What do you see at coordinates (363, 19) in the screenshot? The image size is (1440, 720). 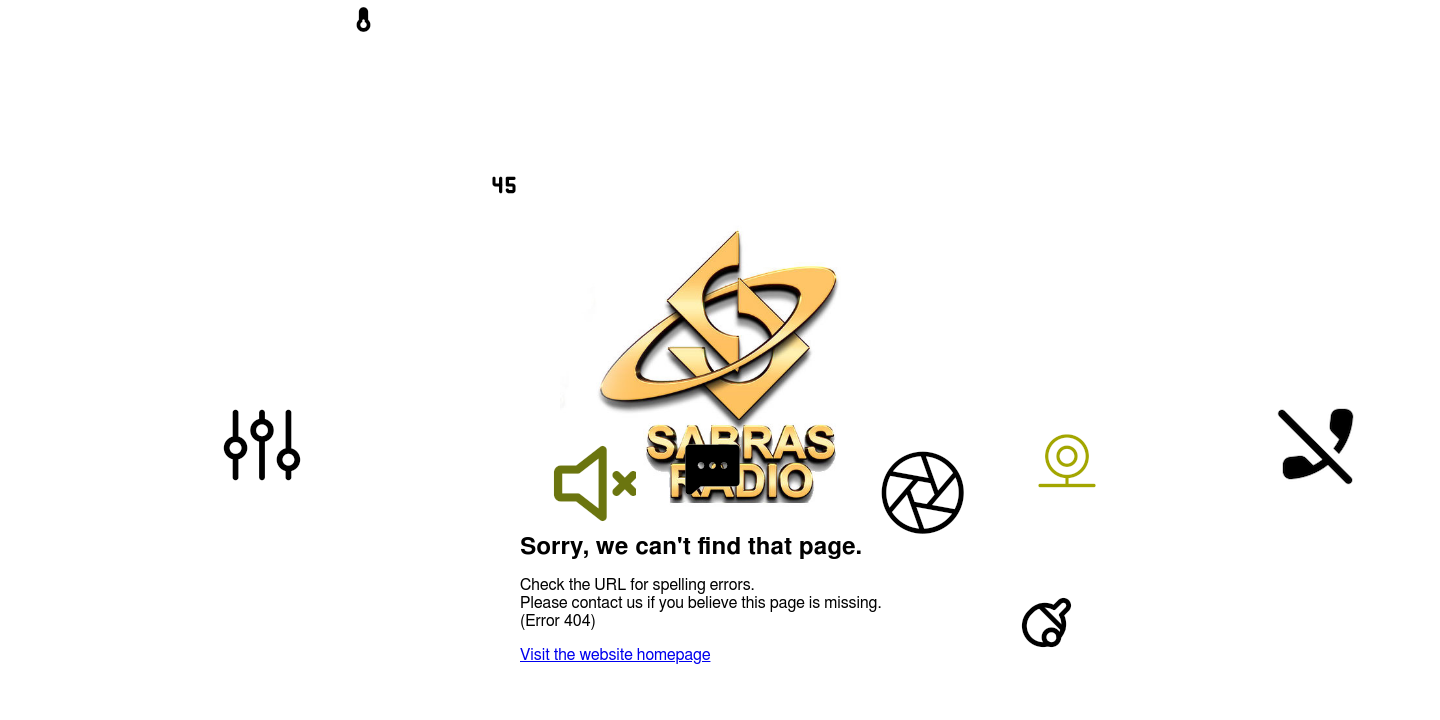 I see `indicates low temperature reading` at bounding box center [363, 19].